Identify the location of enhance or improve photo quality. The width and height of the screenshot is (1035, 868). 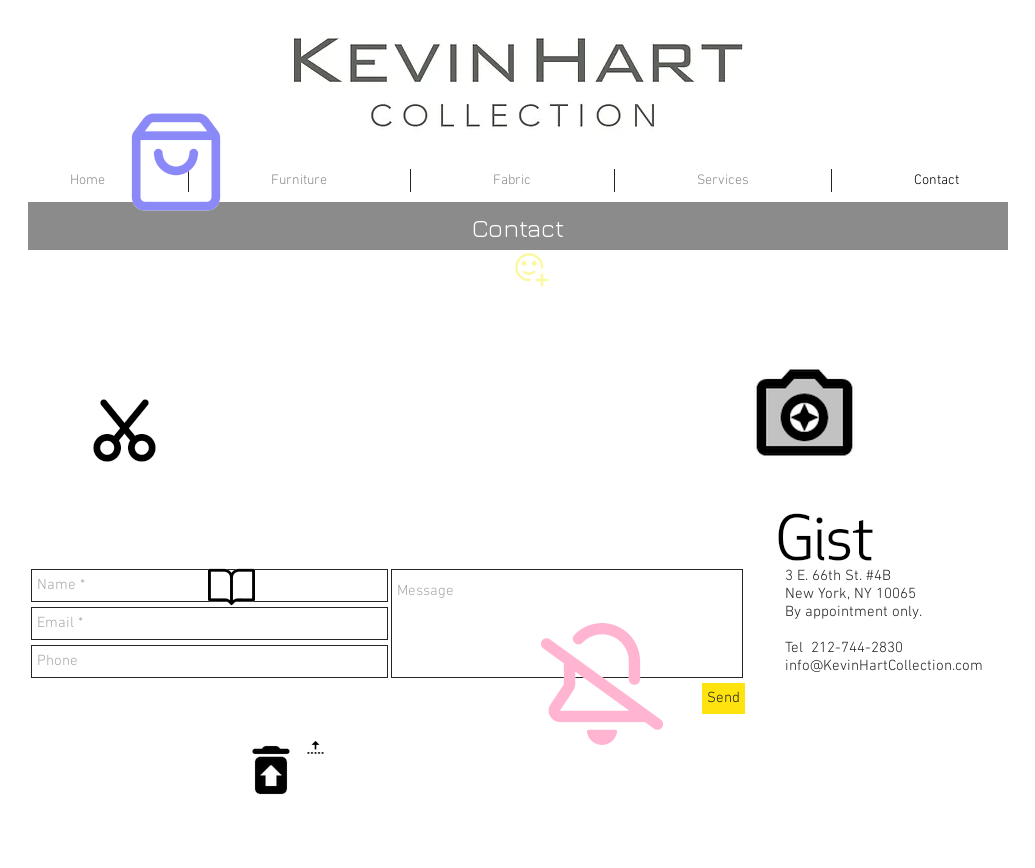
(804, 412).